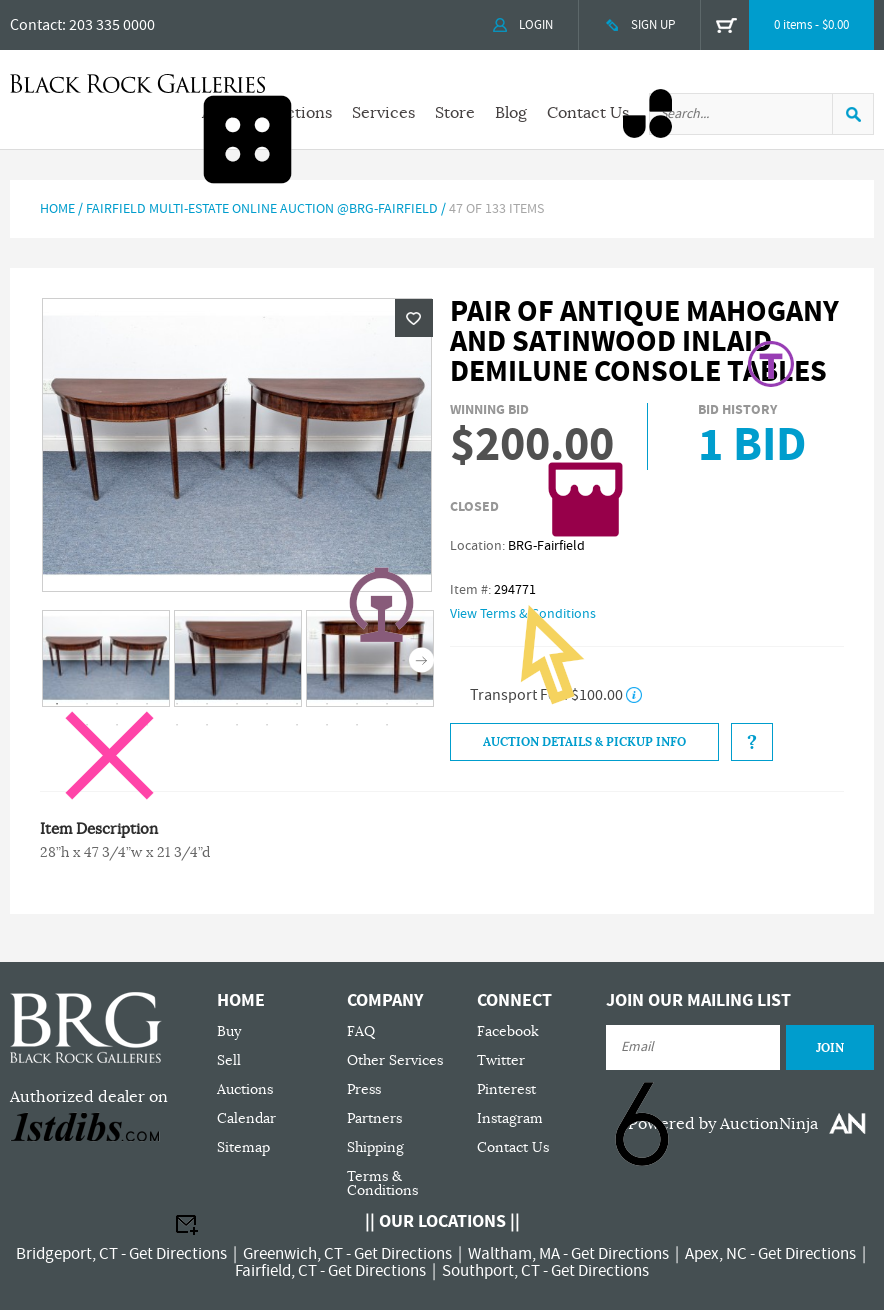  What do you see at coordinates (109, 755) in the screenshot?
I see `close the current window or dialog` at bounding box center [109, 755].